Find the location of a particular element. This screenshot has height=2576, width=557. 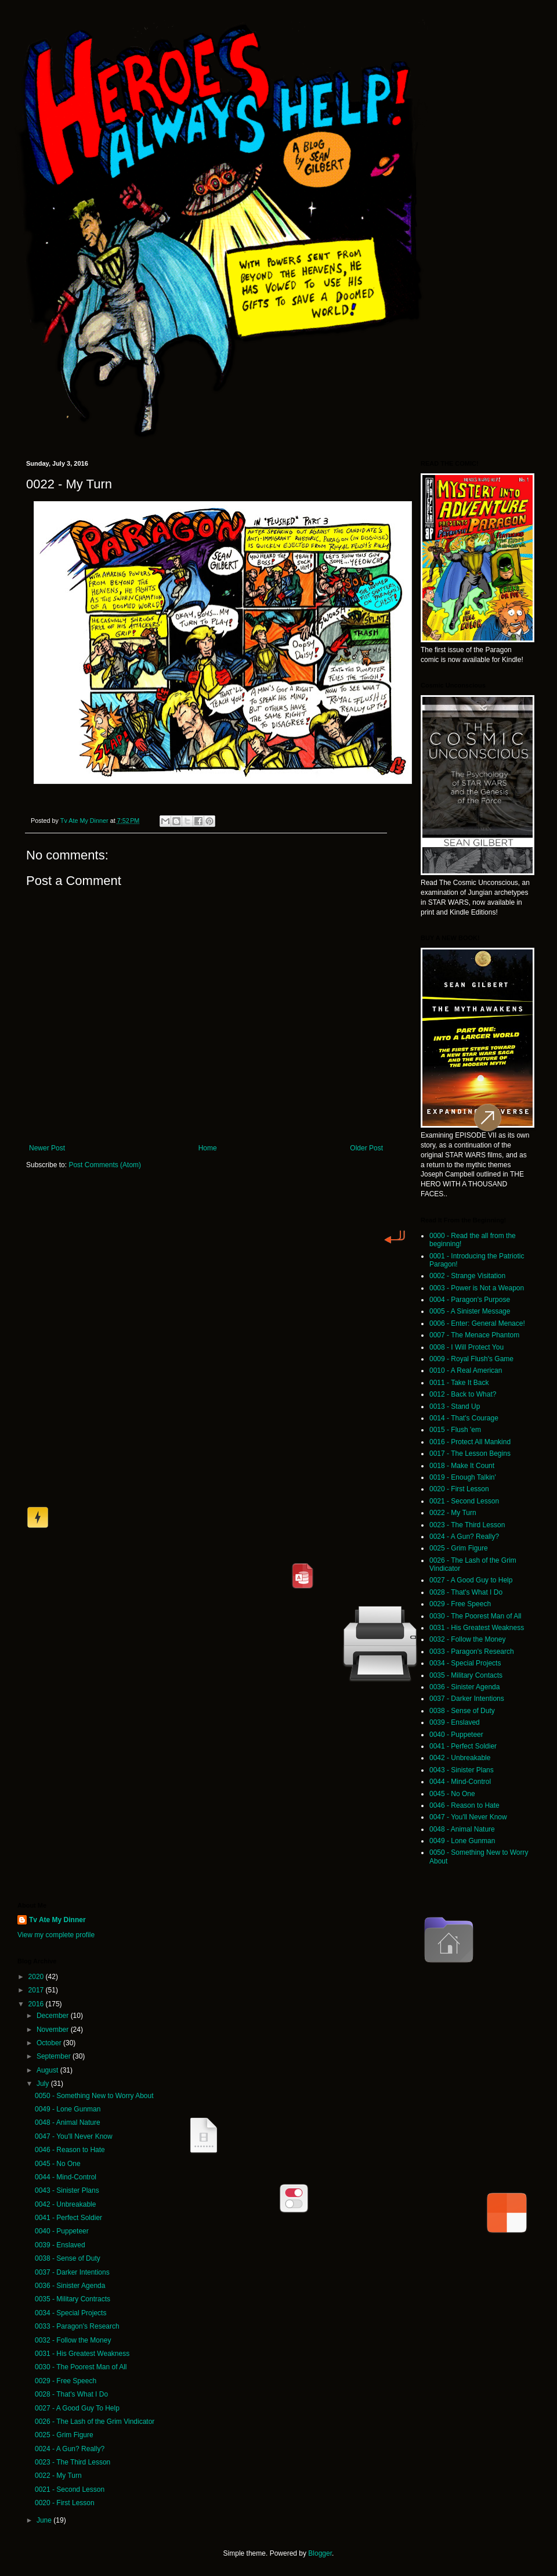

open unity tweak tool settings is located at coordinates (294, 2198).